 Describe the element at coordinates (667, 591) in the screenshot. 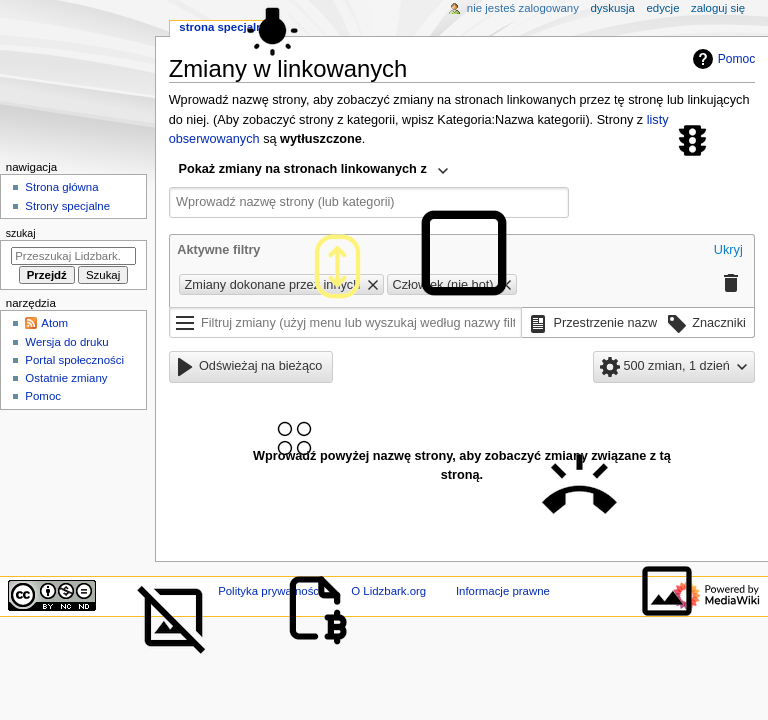

I see `view photos or images` at that location.